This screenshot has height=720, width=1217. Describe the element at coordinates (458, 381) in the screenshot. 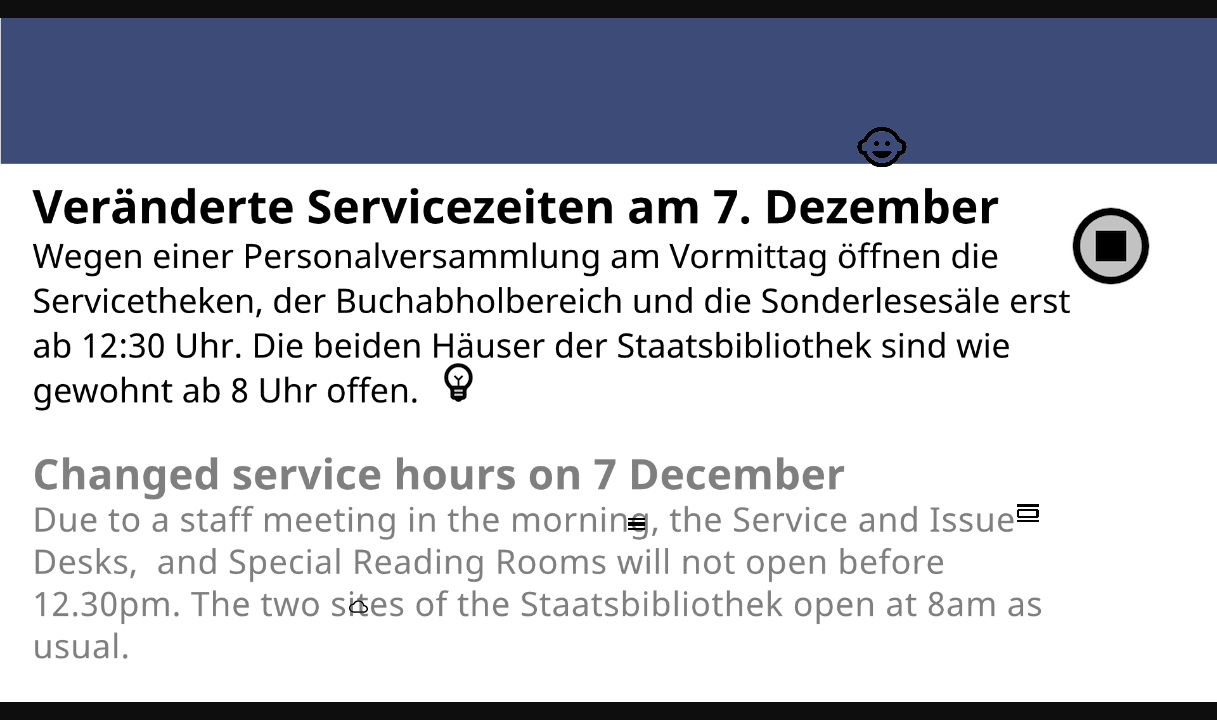

I see `access tips or helpful suggestions` at that location.